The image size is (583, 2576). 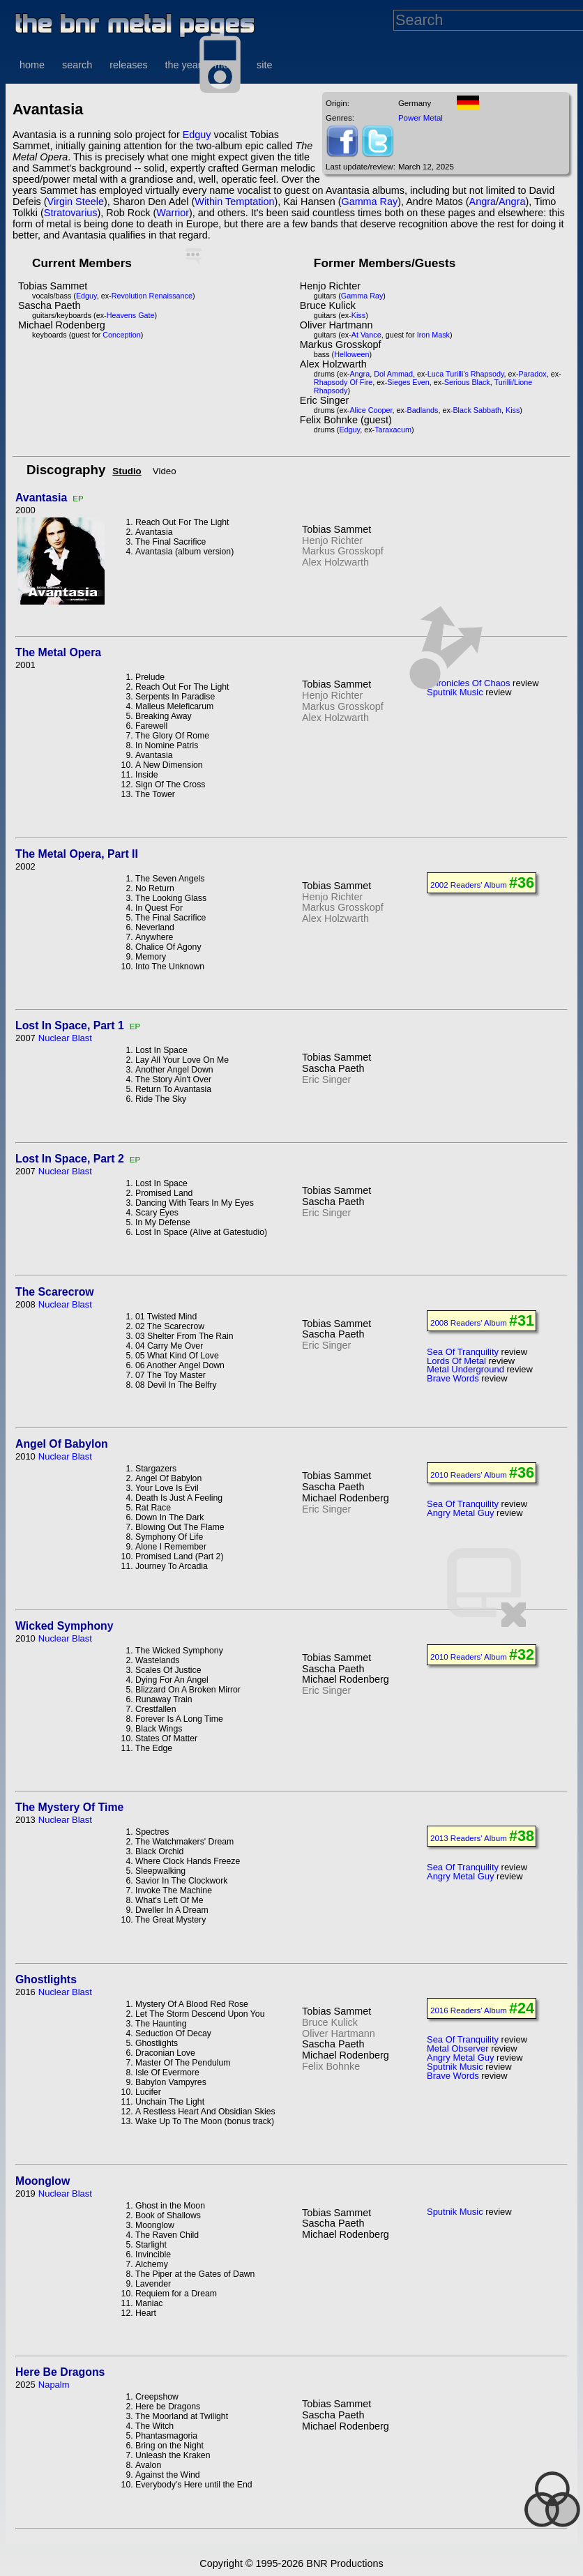 What do you see at coordinates (552, 2499) in the screenshot?
I see `access color and display preferences` at bounding box center [552, 2499].